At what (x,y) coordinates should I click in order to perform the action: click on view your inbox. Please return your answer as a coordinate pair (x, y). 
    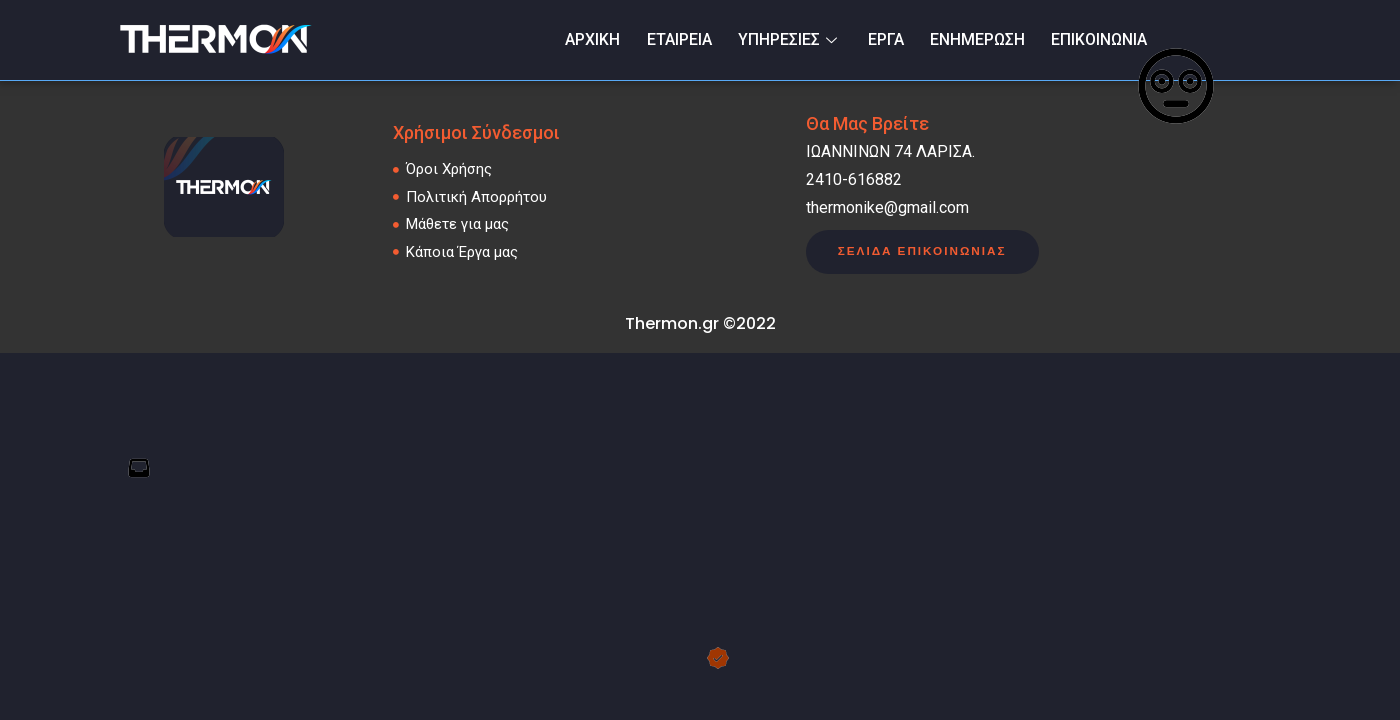
    Looking at the image, I should click on (139, 468).